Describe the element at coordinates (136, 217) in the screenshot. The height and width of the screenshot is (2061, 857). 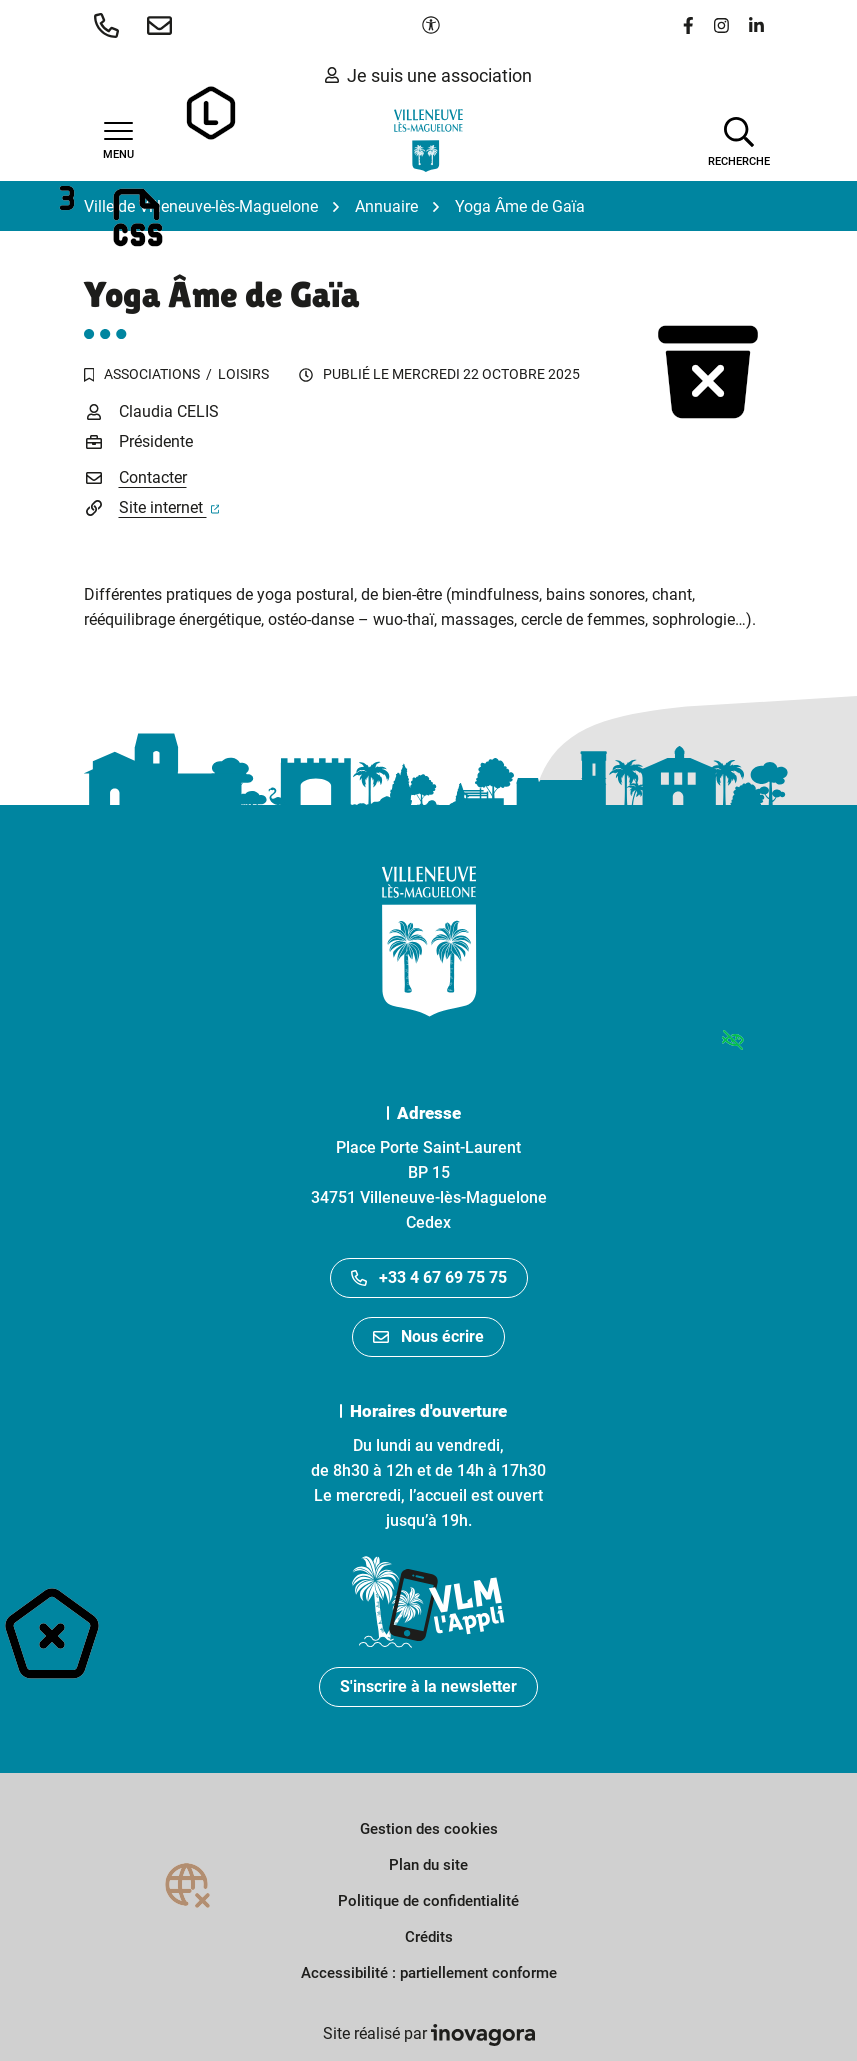
I see `indicates a CSS stylesheet file` at that location.